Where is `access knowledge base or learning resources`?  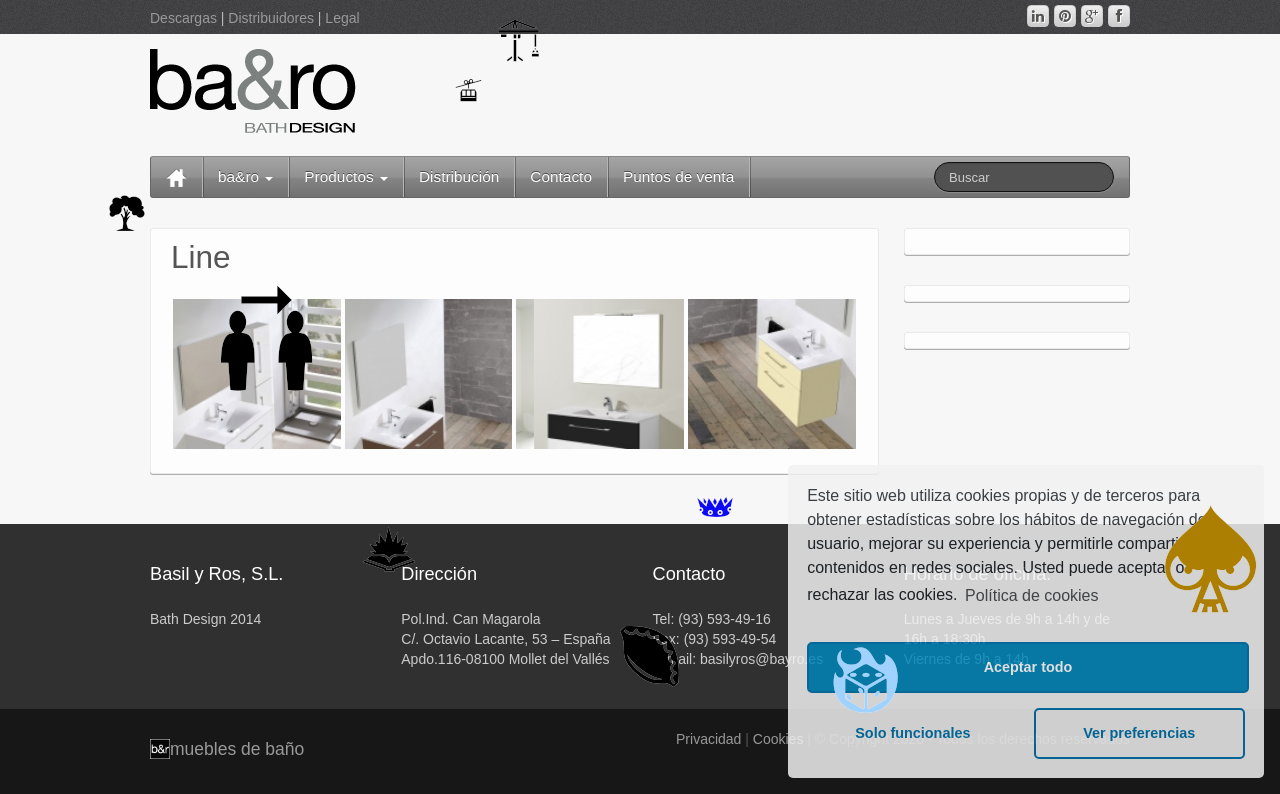 access knowledge base or learning resources is located at coordinates (389, 553).